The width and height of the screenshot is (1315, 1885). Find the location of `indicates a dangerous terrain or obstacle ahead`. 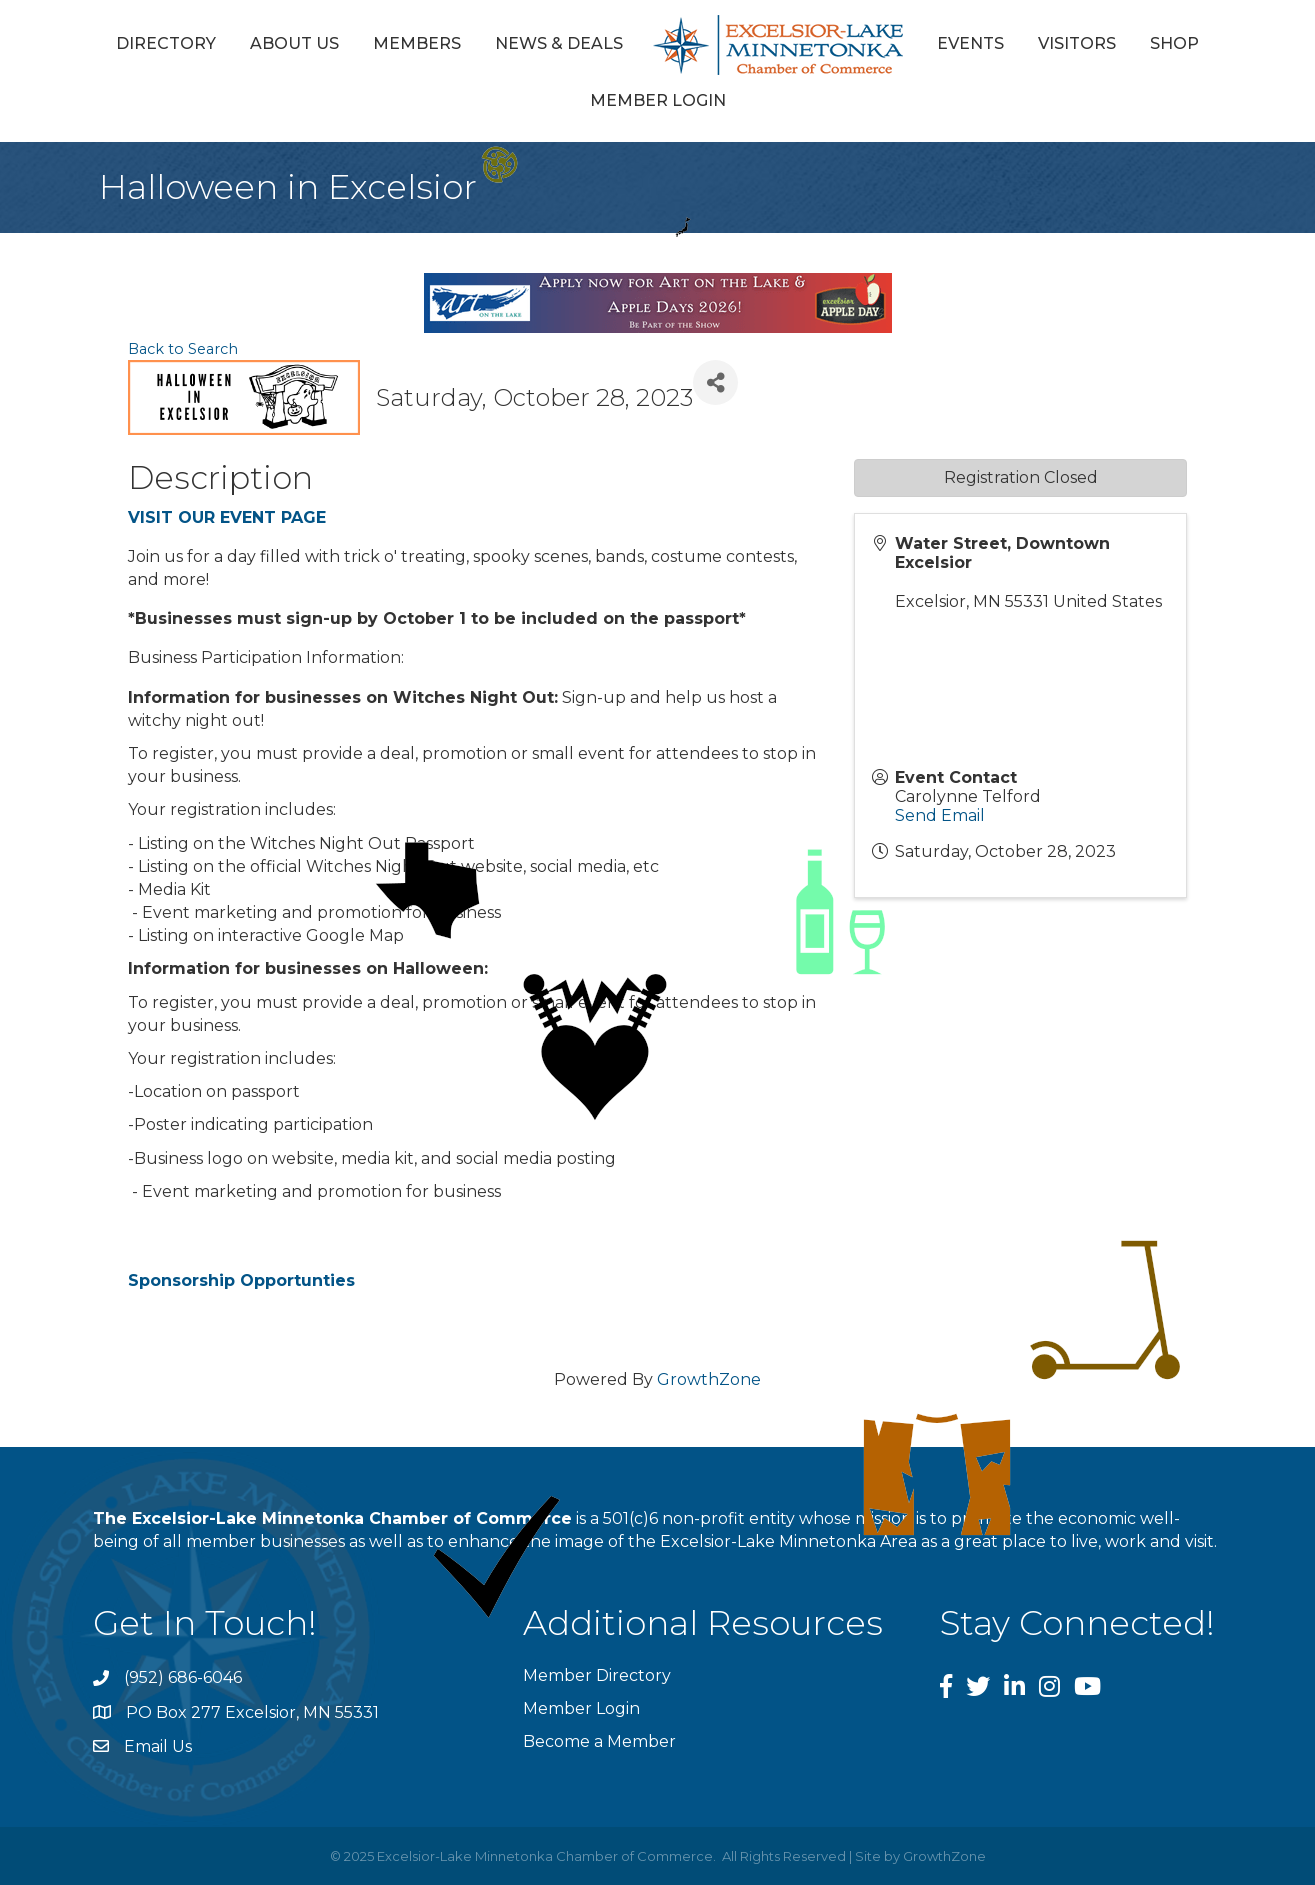

indicates a dangerous terrain or obstacle ahead is located at coordinates (937, 1462).